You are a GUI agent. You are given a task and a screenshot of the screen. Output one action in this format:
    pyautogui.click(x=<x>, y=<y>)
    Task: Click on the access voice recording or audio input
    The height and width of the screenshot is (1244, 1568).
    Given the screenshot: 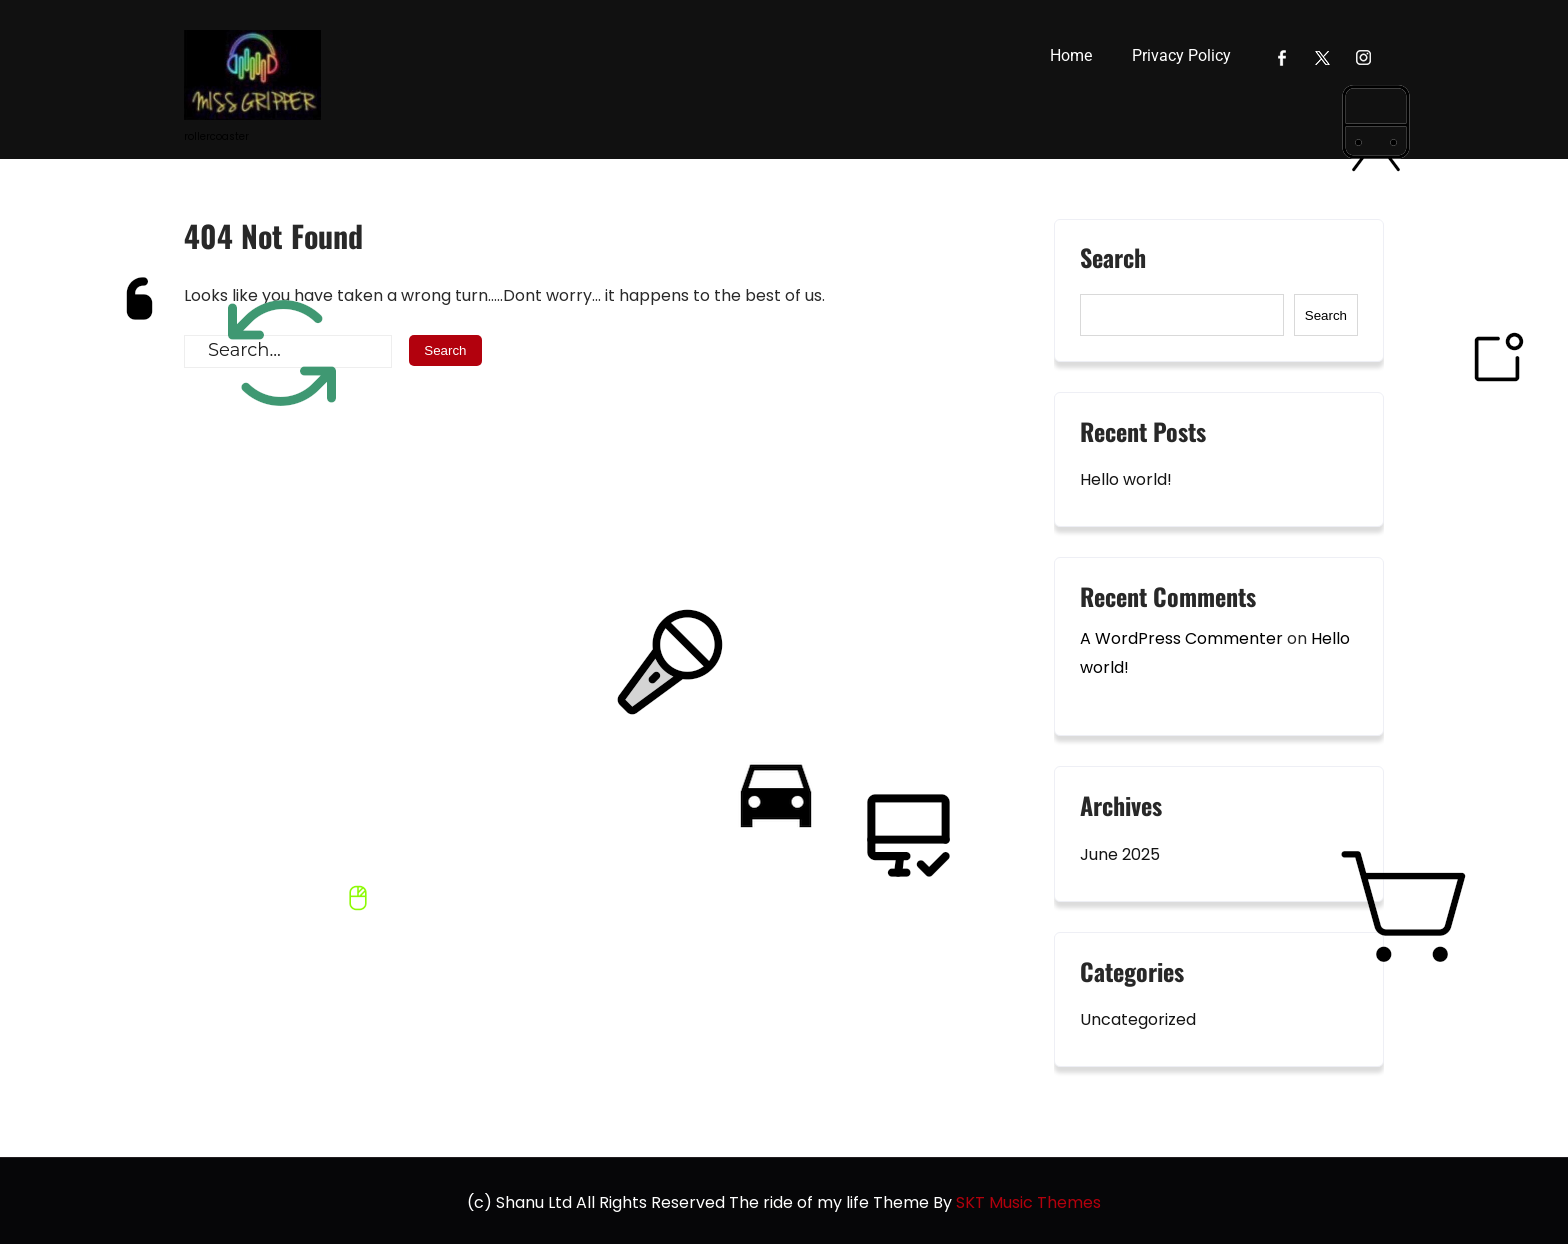 What is the action you would take?
    pyautogui.click(x=668, y=664)
    